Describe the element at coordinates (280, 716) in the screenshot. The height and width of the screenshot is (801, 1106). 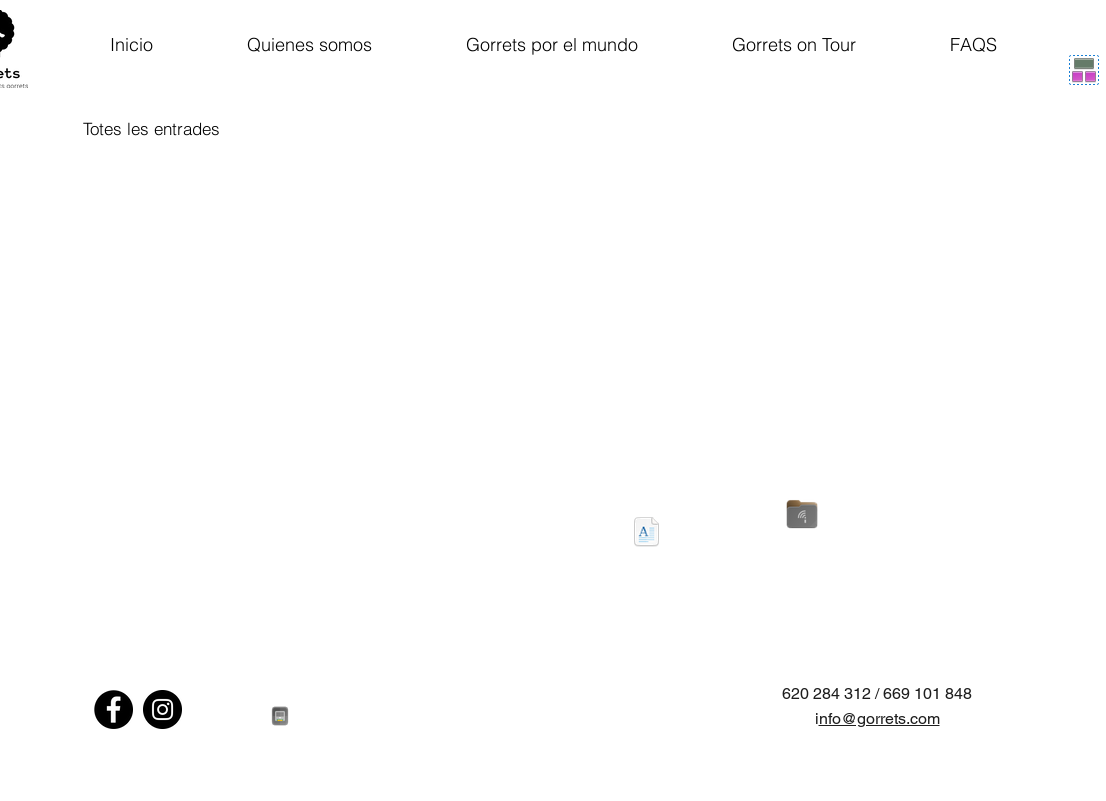
I see `game boy advance ROM file` at that location.